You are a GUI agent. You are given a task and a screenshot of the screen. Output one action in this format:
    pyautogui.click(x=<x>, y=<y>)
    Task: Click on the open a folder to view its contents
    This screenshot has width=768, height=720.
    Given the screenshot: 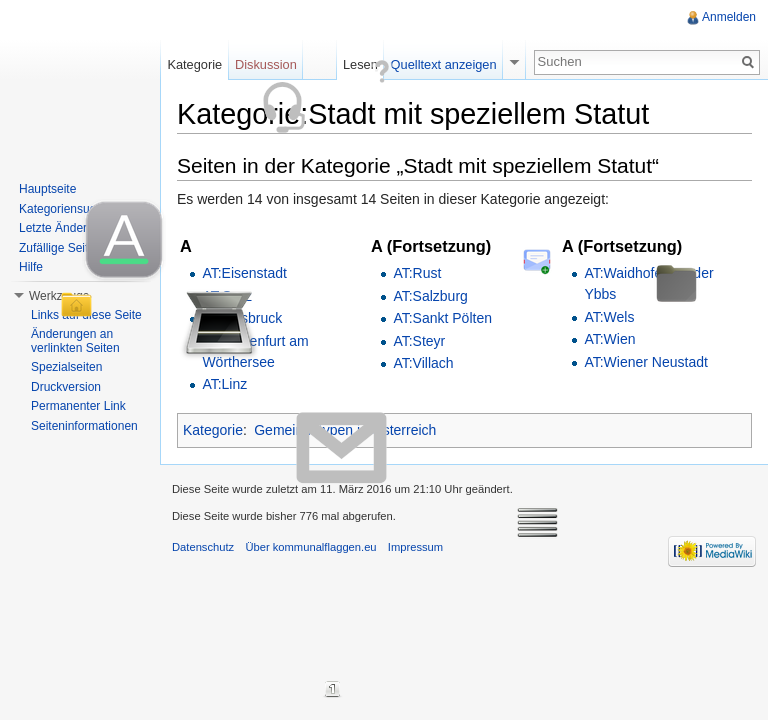 What is the action you would take?
    pyautogui.click(x=676, y=283)
    